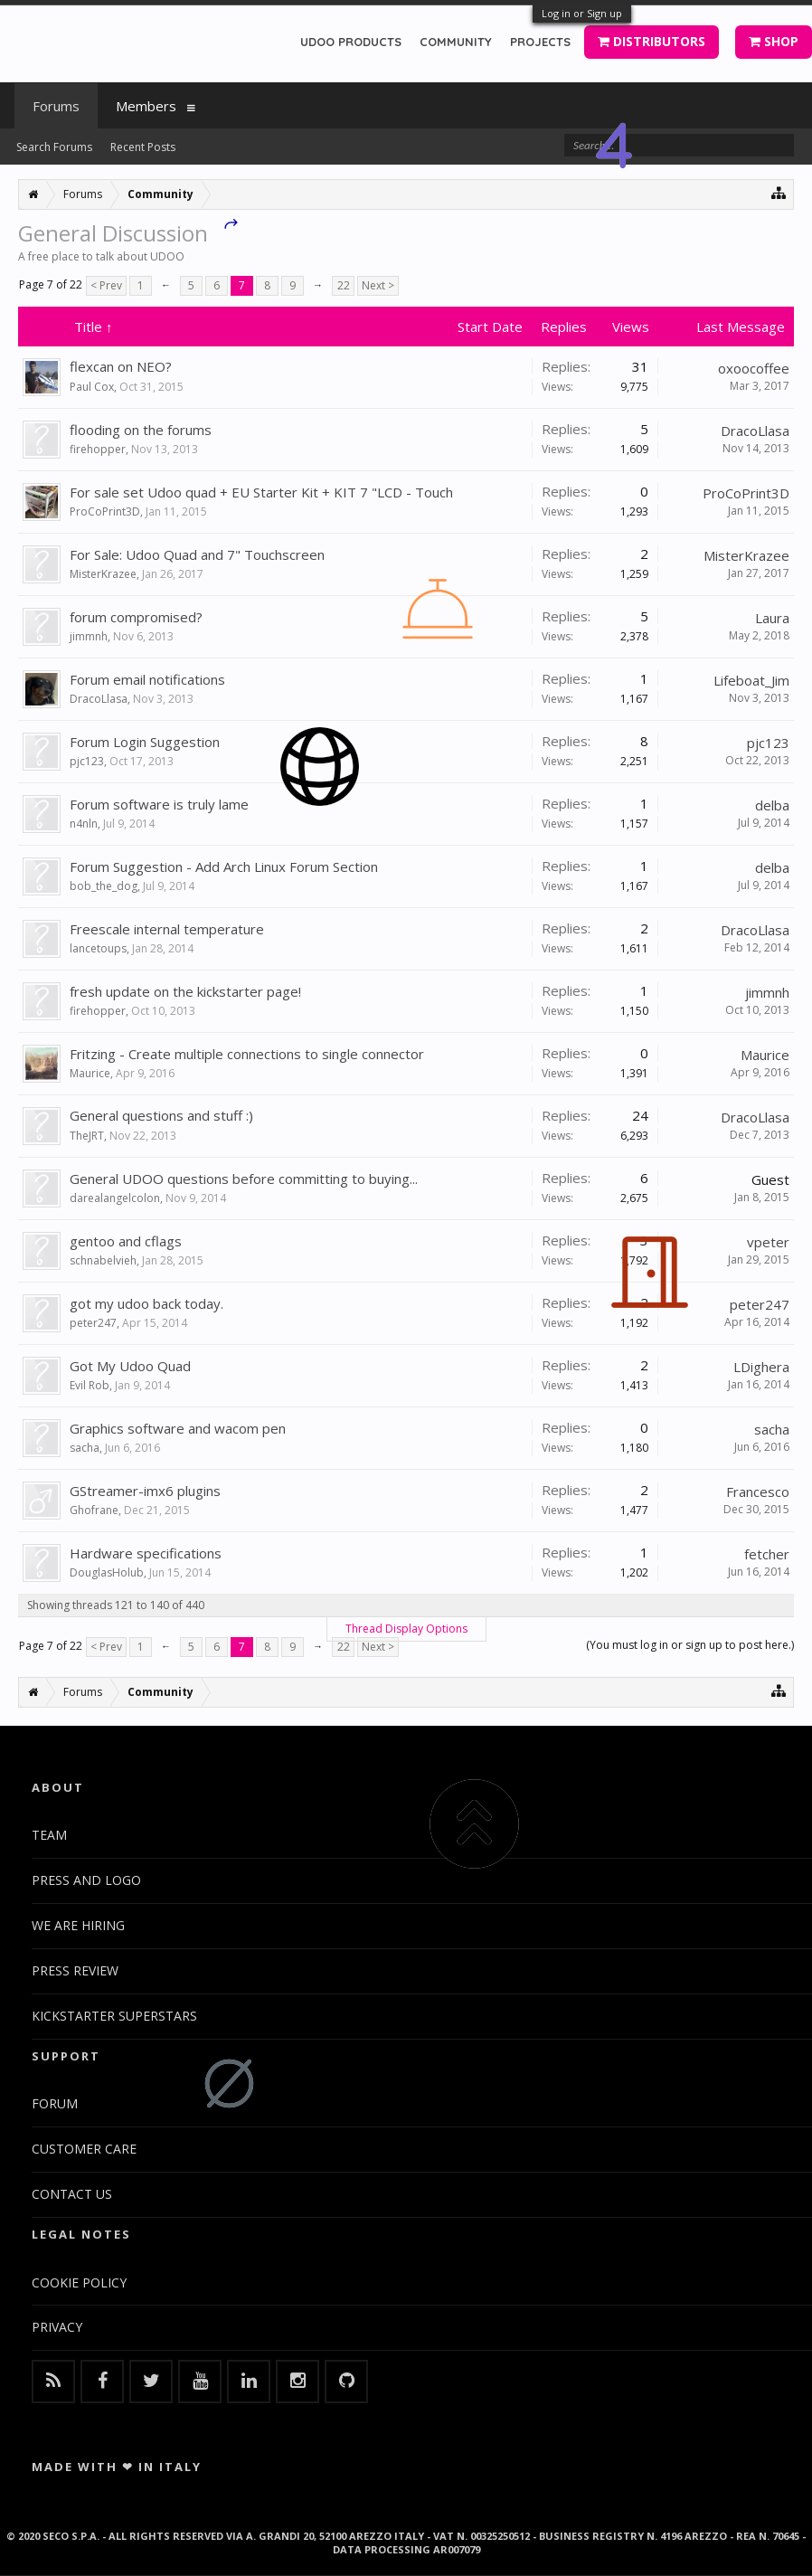  I want to click on indicates step four in a multi-step process, so click(615, 146).